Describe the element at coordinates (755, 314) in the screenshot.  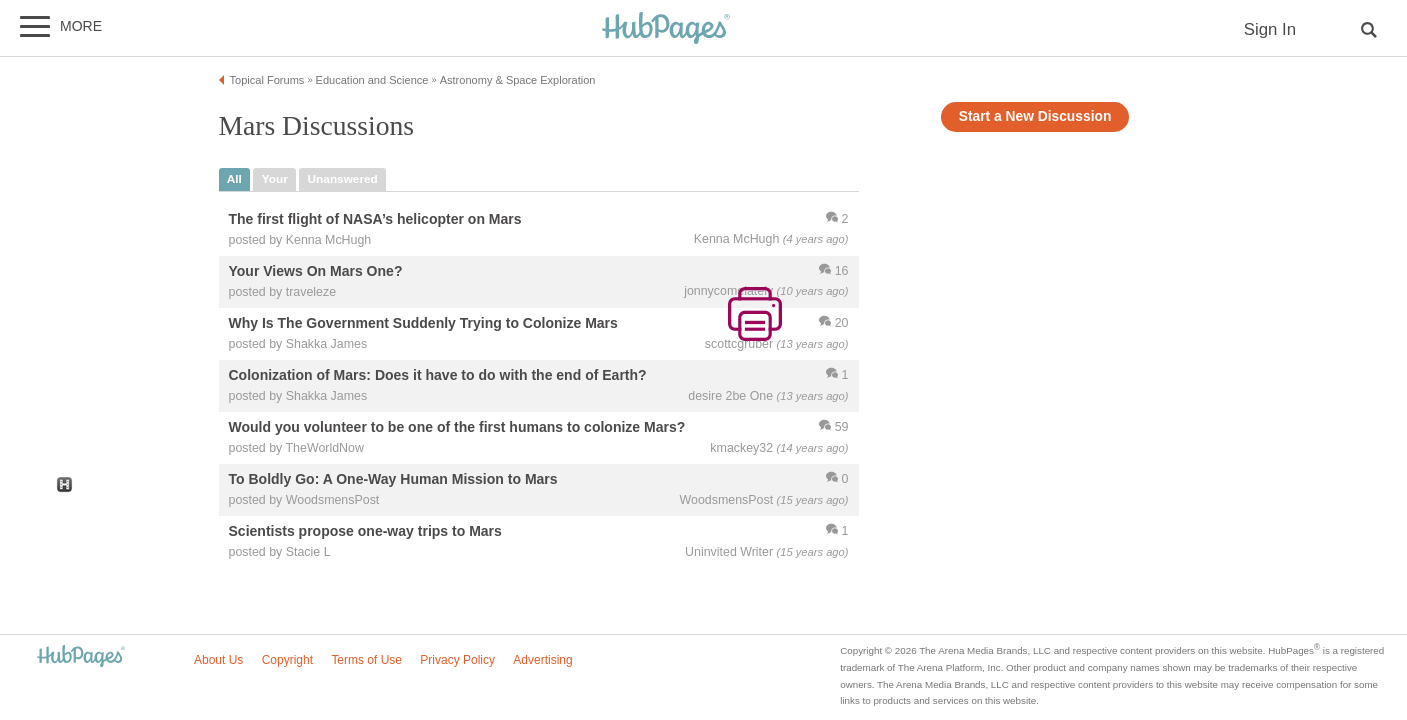
I see `print the current document` at that location.